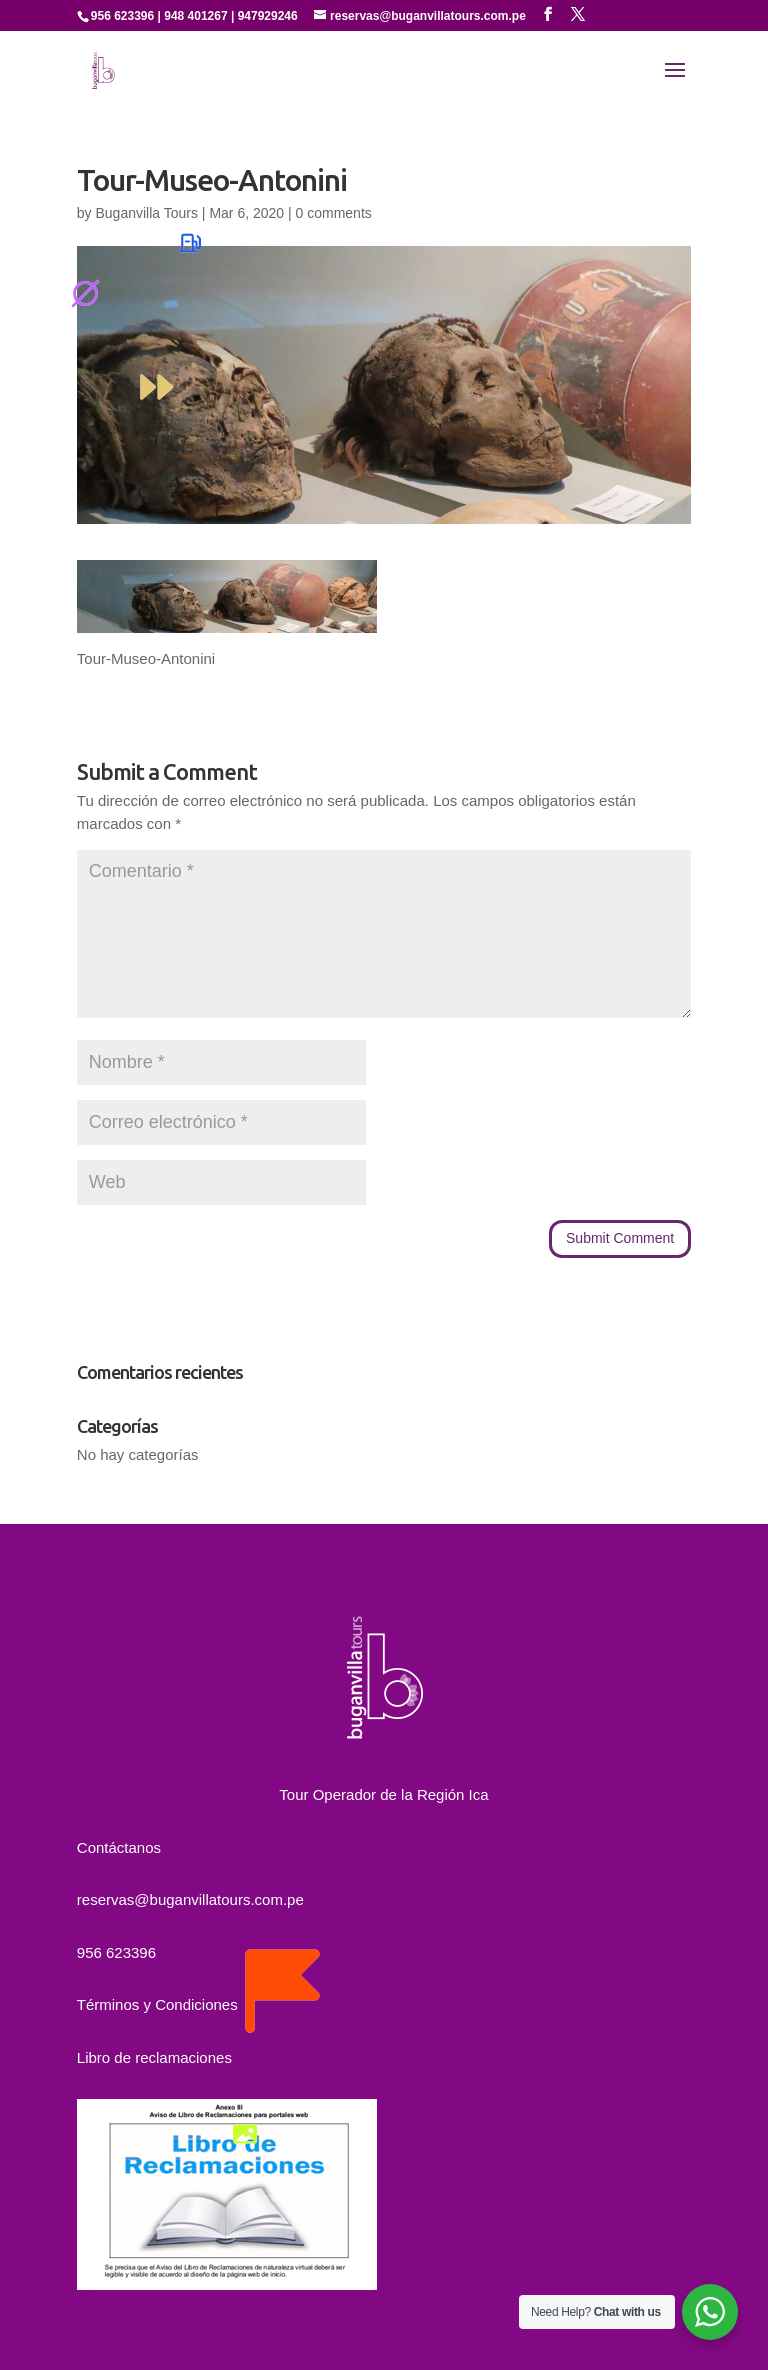 Image resolution: width=768 pixels, height=2370 pixels. Describe the element at coordinates (156, 387) in the screenshot. I see `skip to the next track` at that location.